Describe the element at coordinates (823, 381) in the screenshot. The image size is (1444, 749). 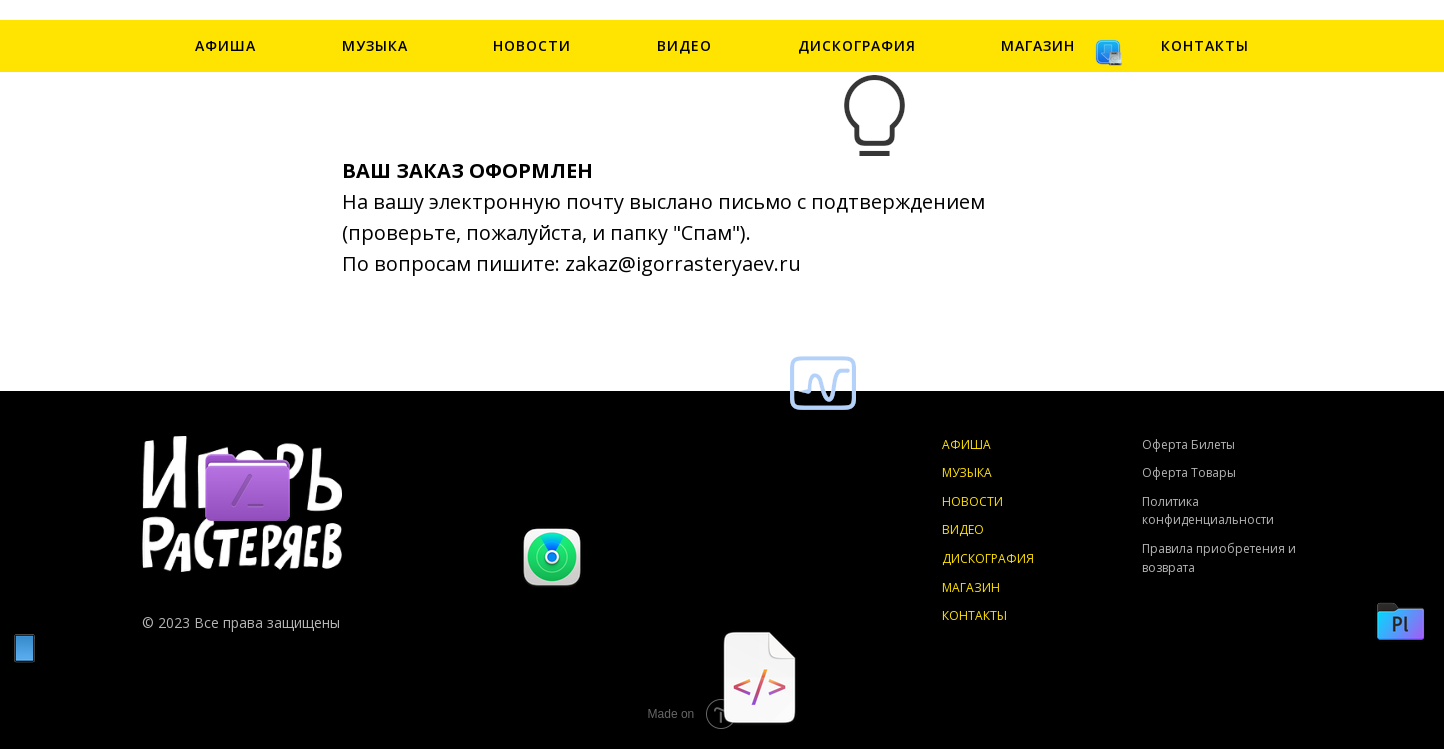
I see `view system resource usage and performance metrics` at that location.